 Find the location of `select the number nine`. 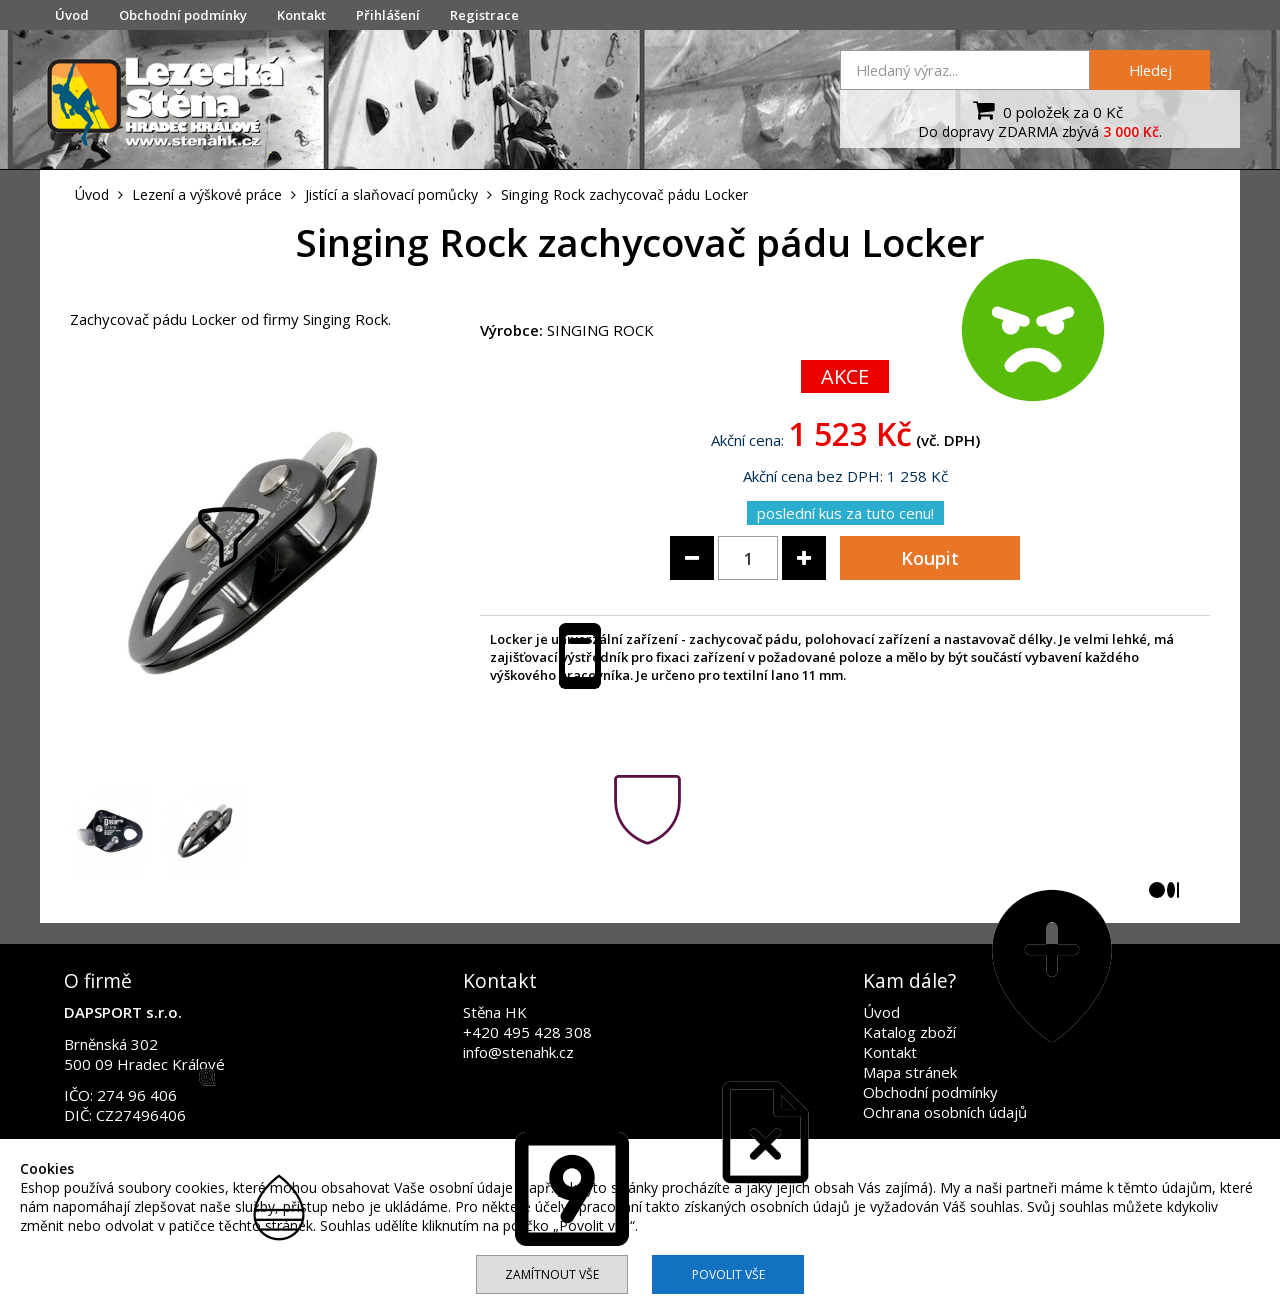

select the number nine is located at coordinates (572, 1189).